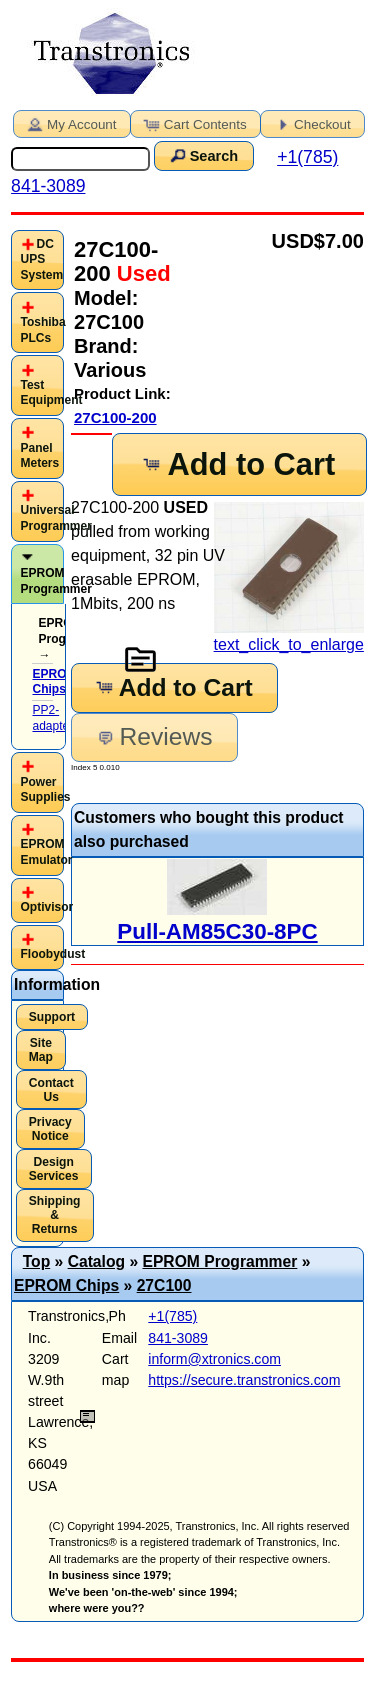 This screenshot has height=1697, width=375. Describe the element at coordinates (140, 659) in the screenshot. I see `access source files or documents` at that location.